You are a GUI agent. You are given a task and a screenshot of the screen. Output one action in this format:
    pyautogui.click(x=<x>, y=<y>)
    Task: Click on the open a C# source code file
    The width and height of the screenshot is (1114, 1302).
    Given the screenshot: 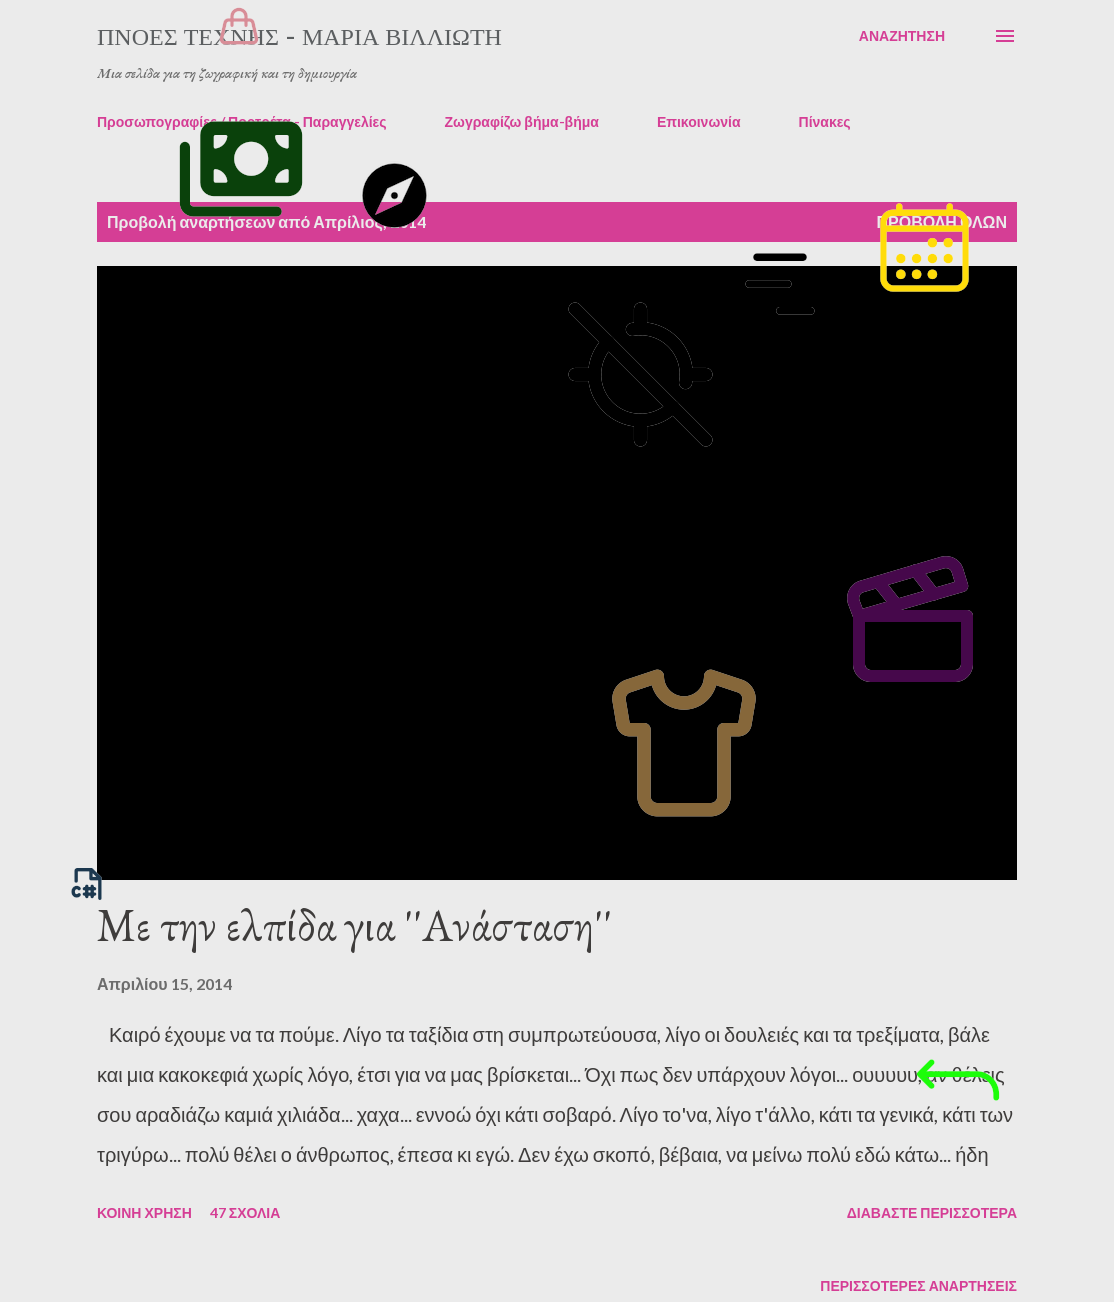 What is the action you would take?
    pyautogui.click(x=88, y=884)
    